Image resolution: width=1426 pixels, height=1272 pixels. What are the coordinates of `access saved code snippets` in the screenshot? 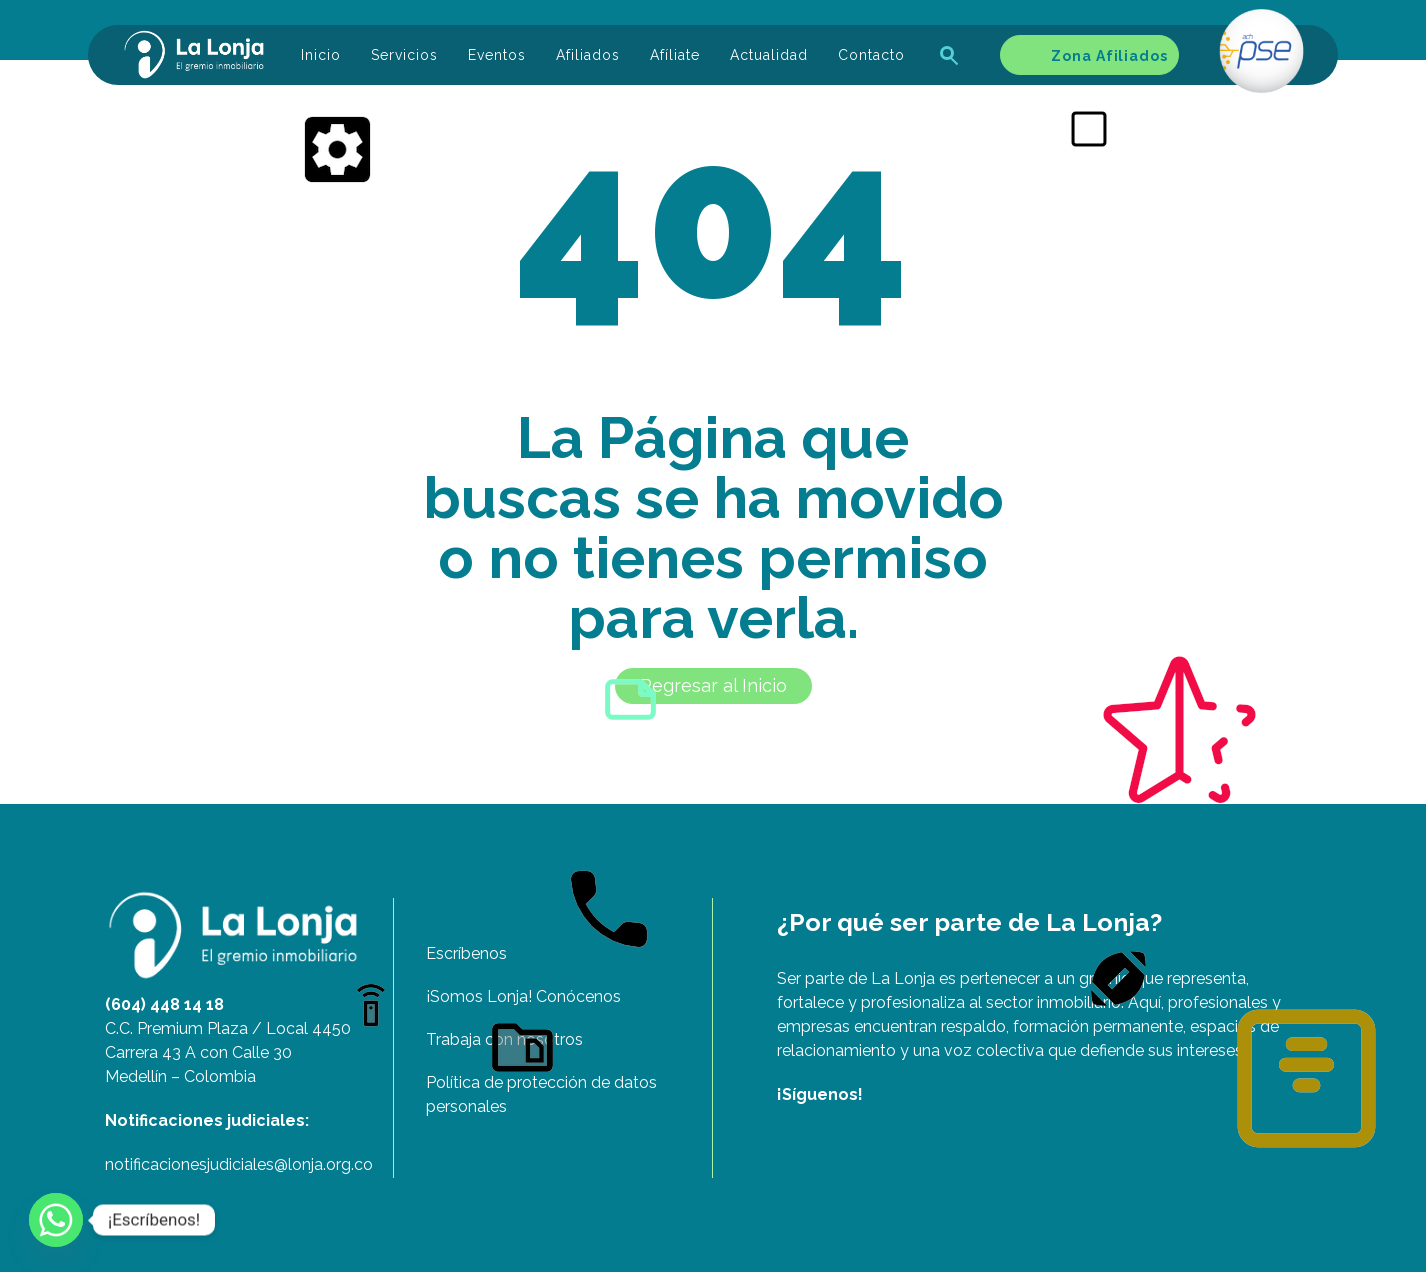 It's located at (522, 1047).